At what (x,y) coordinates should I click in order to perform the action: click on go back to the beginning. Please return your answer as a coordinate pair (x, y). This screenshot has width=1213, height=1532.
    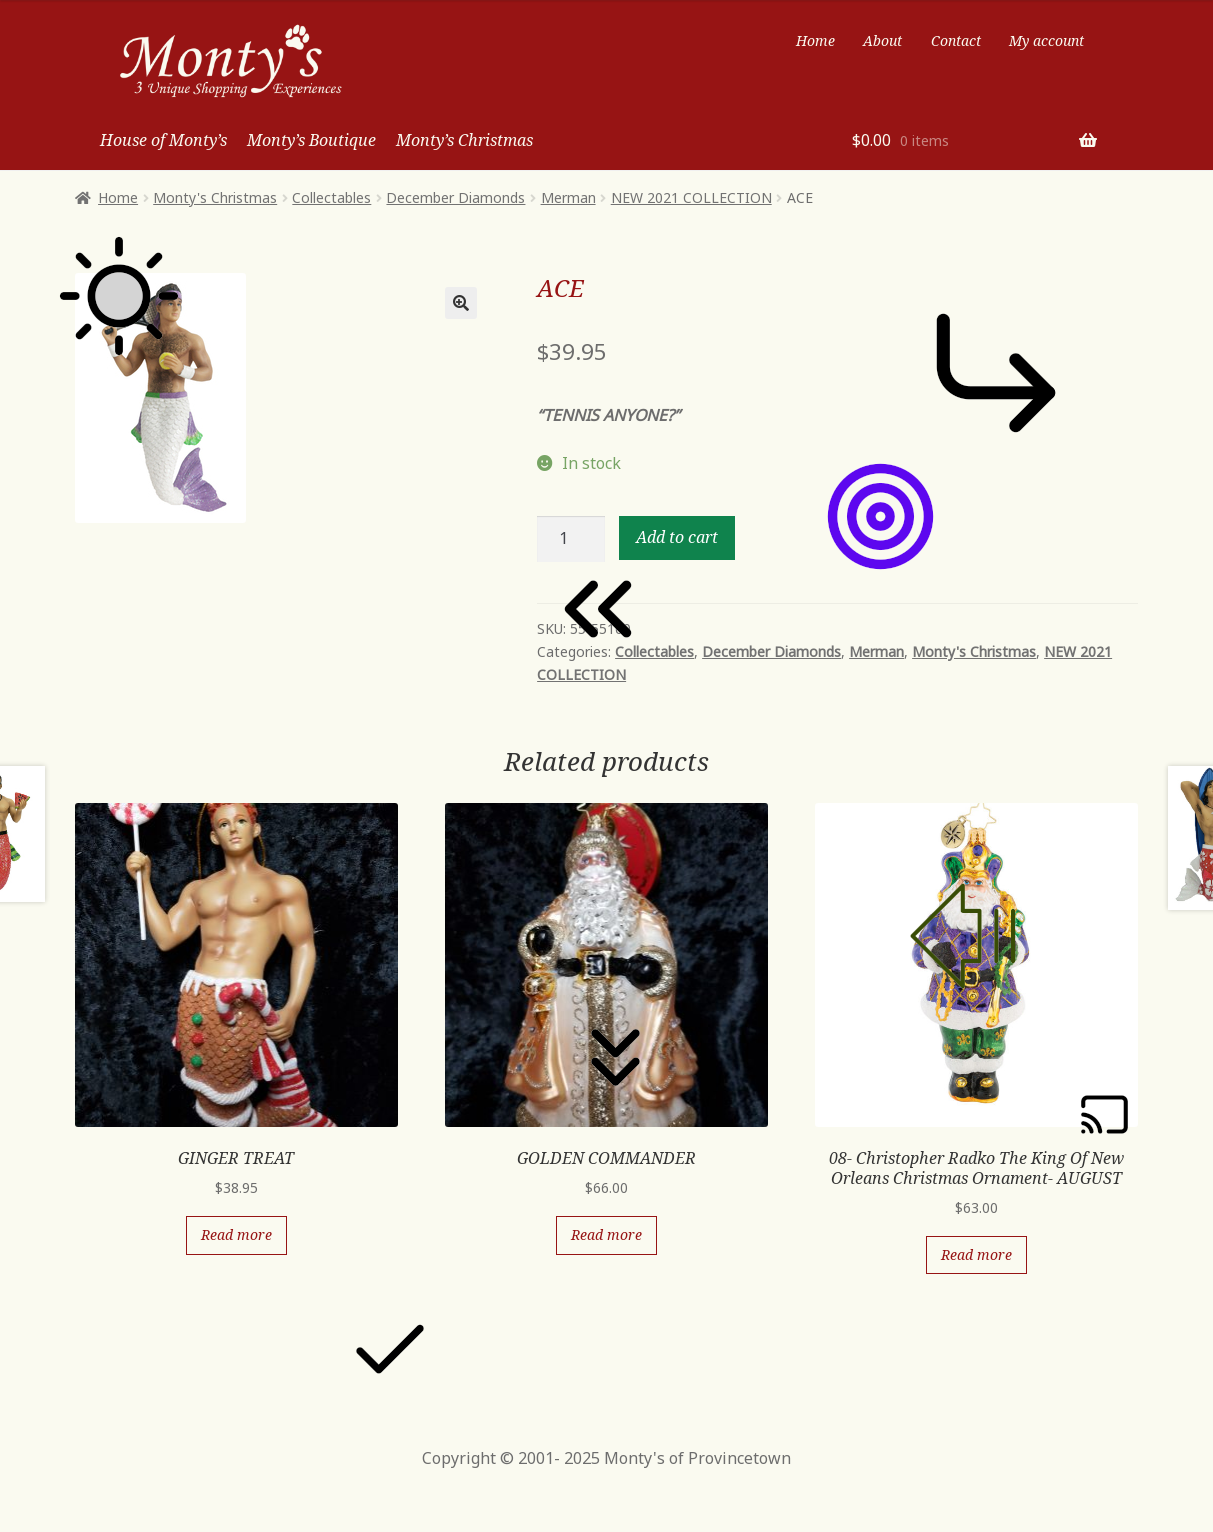
    Looking at the image, I should click on (598, 609).